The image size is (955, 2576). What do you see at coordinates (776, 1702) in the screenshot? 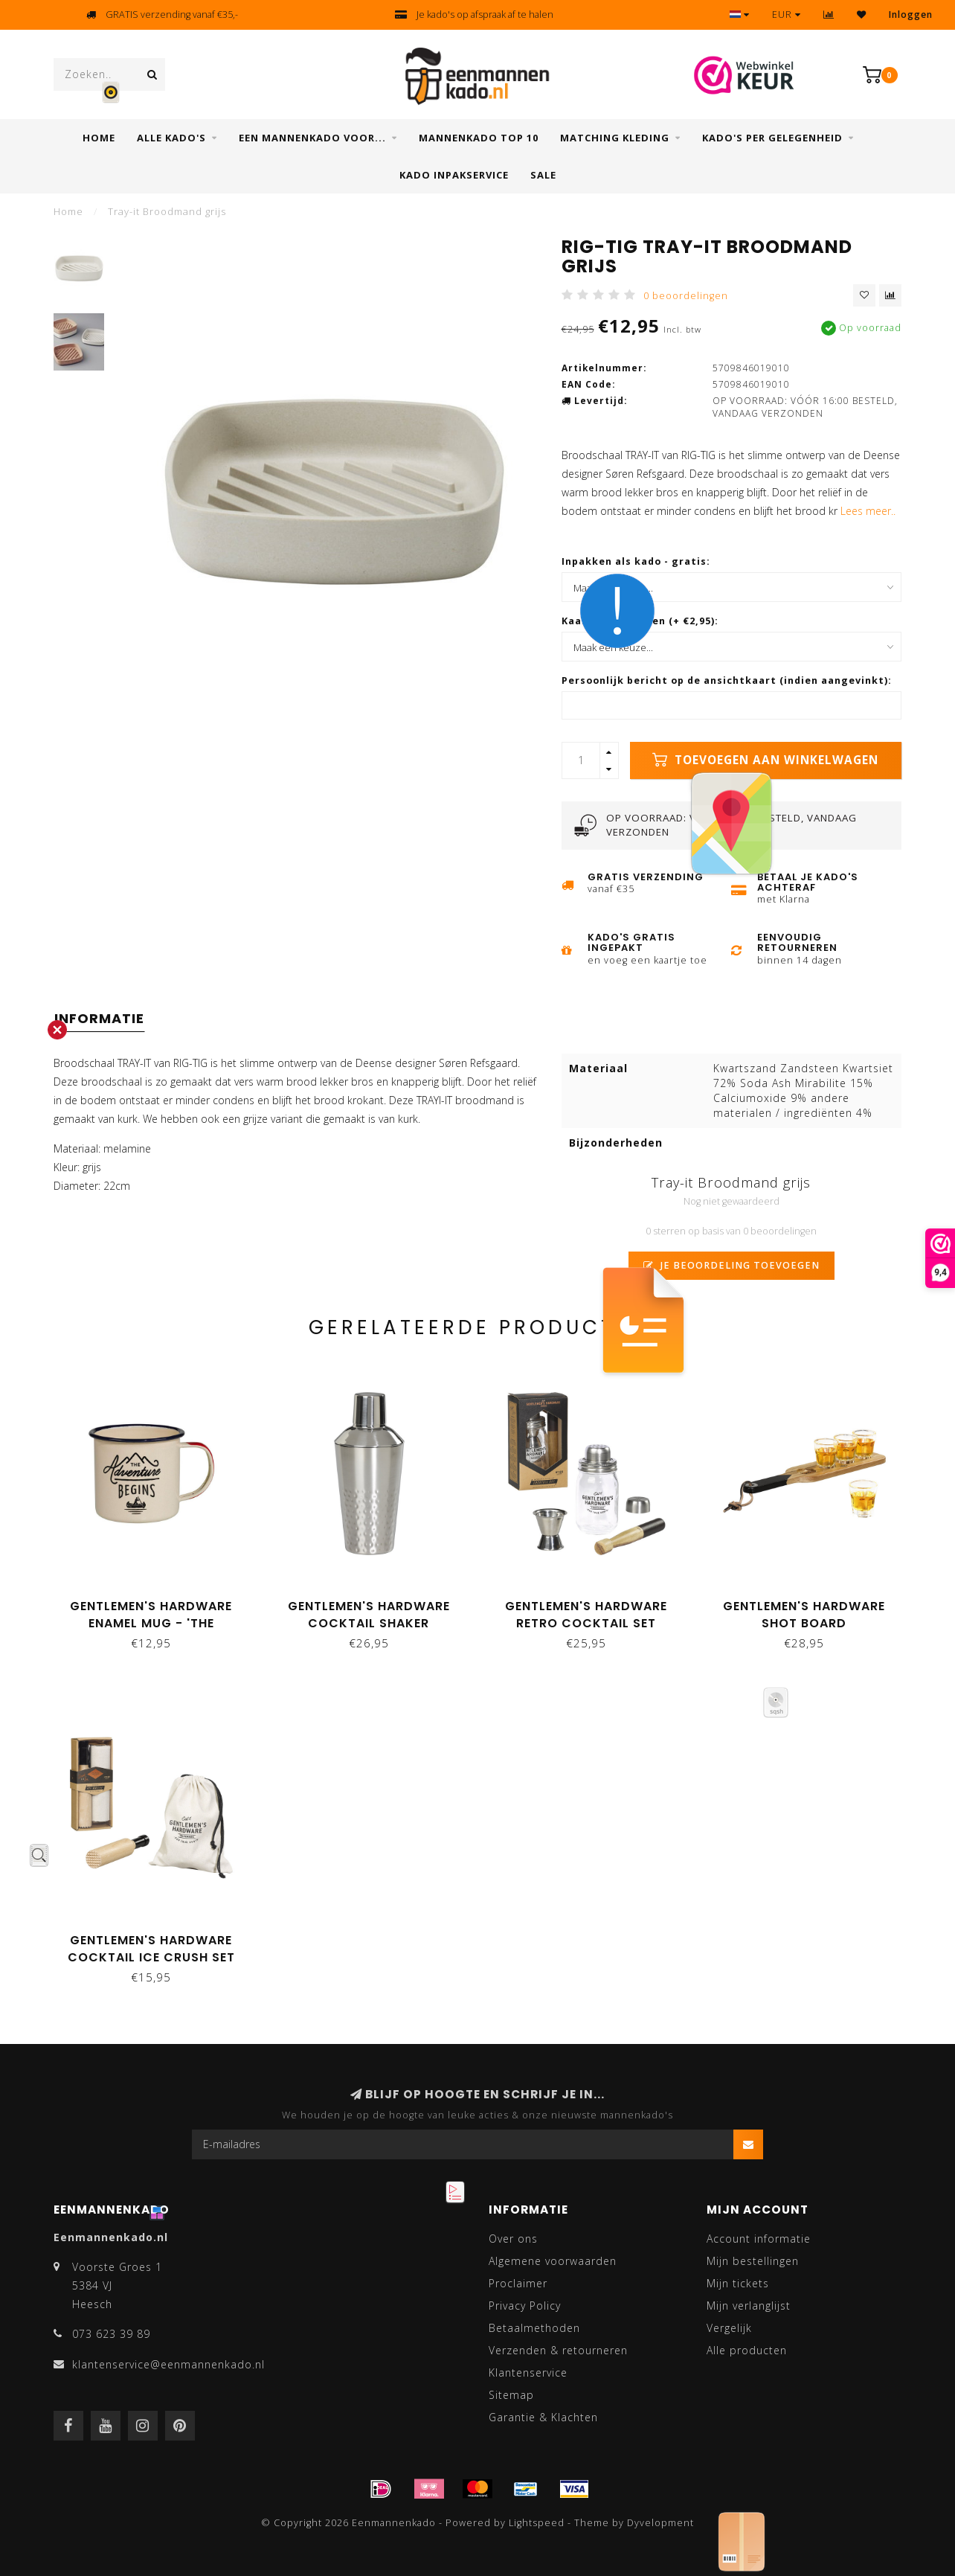
I see `a squashfs compressed filesystem archive file` at bounding box center [776, 1702].